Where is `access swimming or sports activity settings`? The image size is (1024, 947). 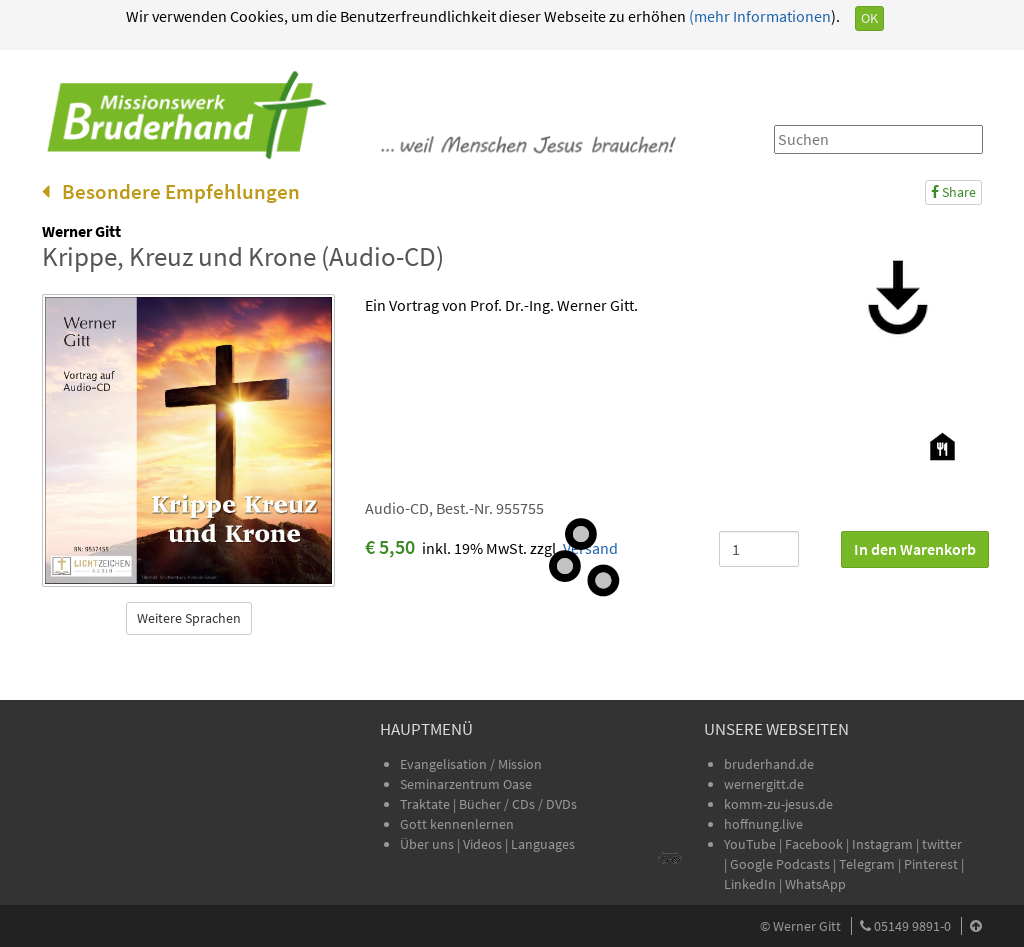
access swimming or sports activity settings is located at coordinates (670, 858).